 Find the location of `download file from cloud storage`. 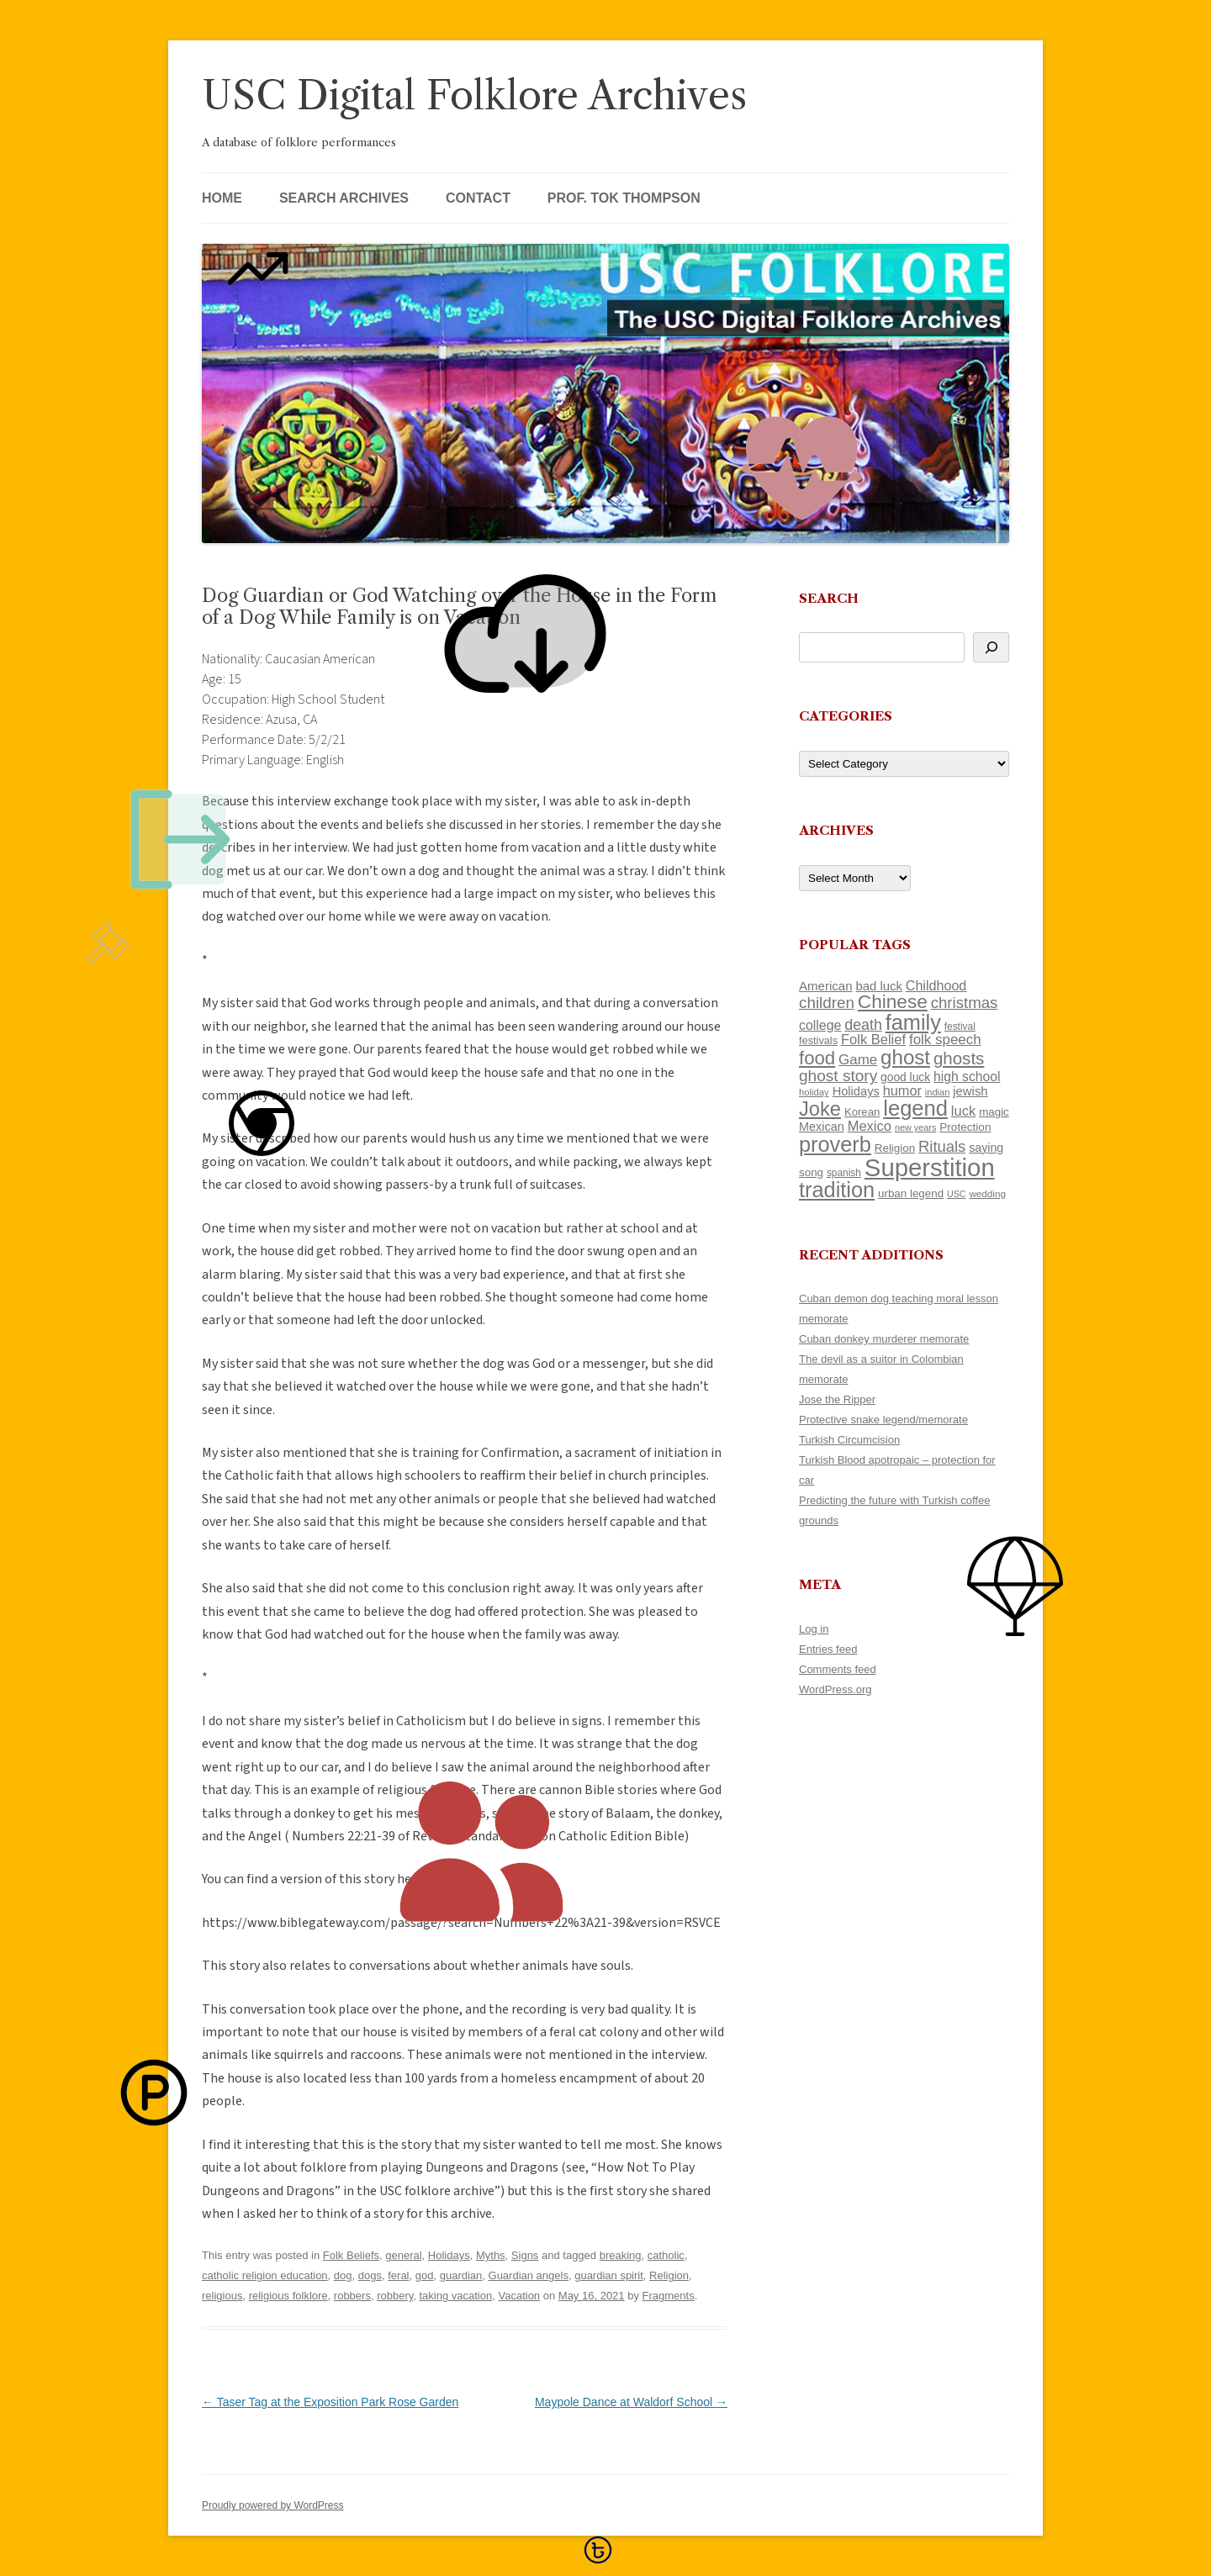

download file from cloud storage is located at coordinates (525, 633).